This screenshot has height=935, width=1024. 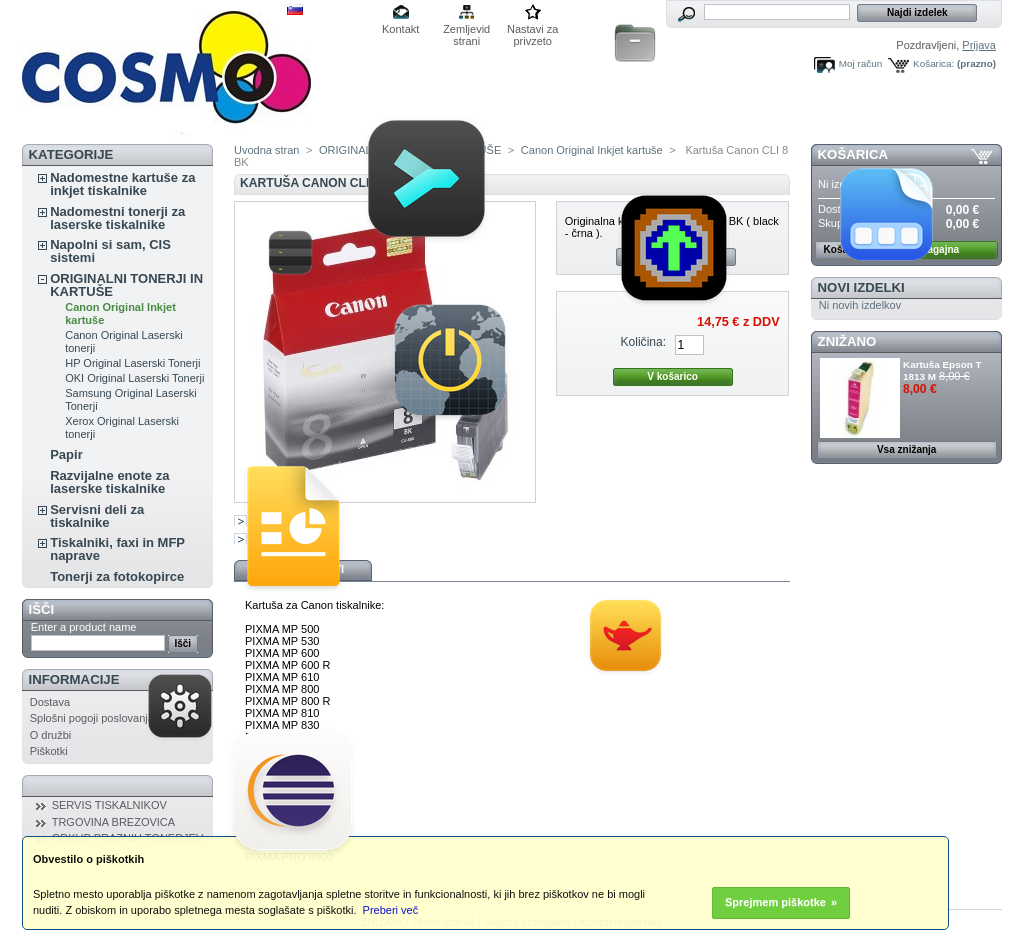 What do you see at coordinates (635, 43) in the screenshot?
I see `open the file manager application` at bounding box center [635, 43].